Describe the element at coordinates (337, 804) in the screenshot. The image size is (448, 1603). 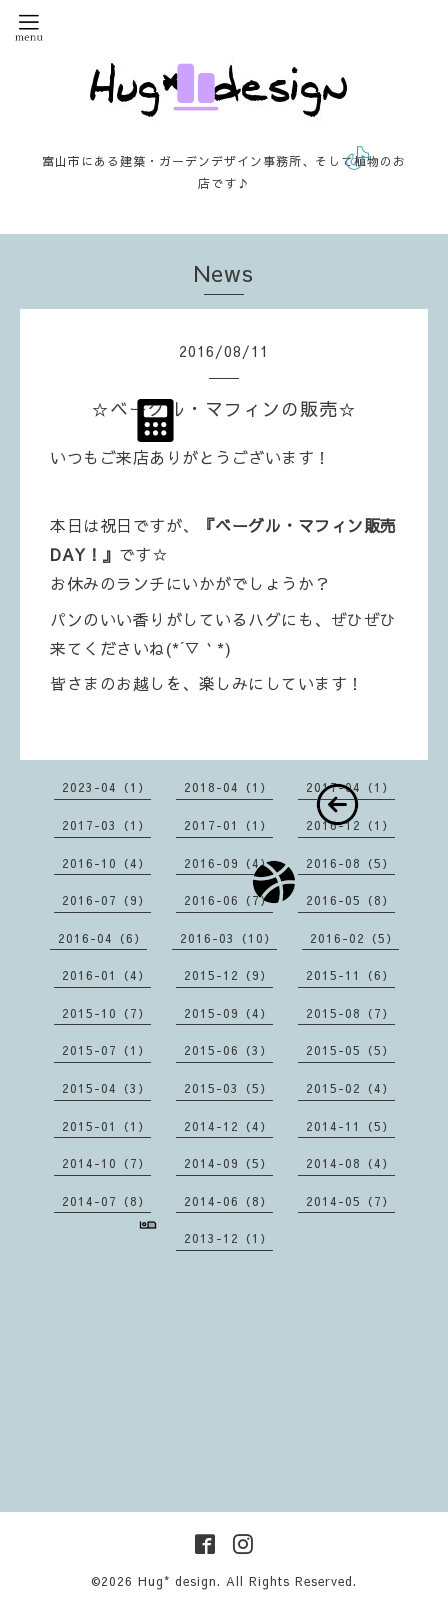
I see `go back to the previous screen` at that location.